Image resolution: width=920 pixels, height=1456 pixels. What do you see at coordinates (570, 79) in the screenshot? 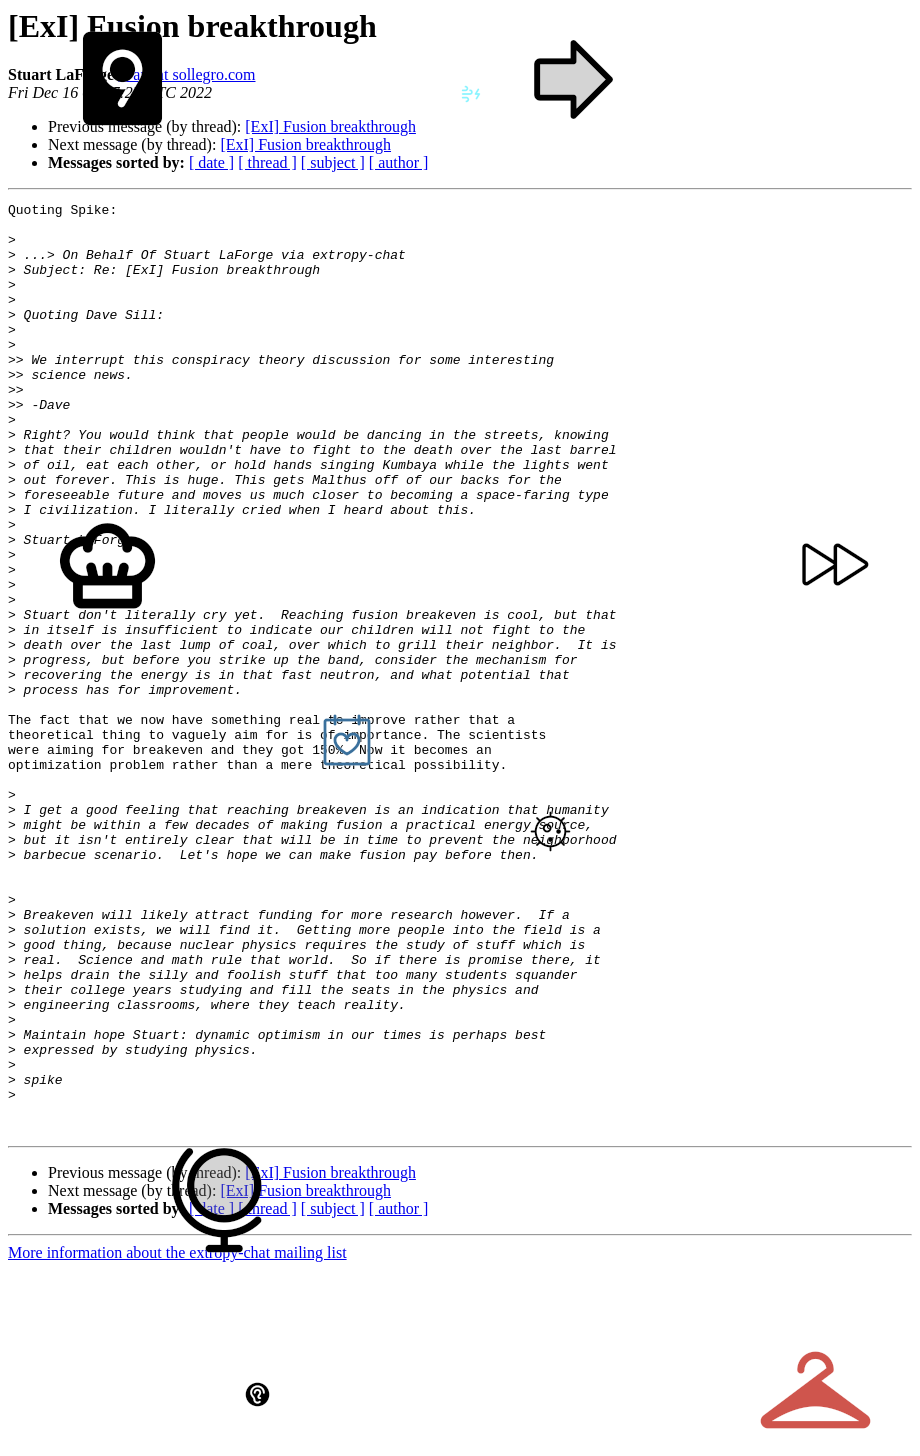
I see `navigate to the next item or step` at bounding box center [570, 79].